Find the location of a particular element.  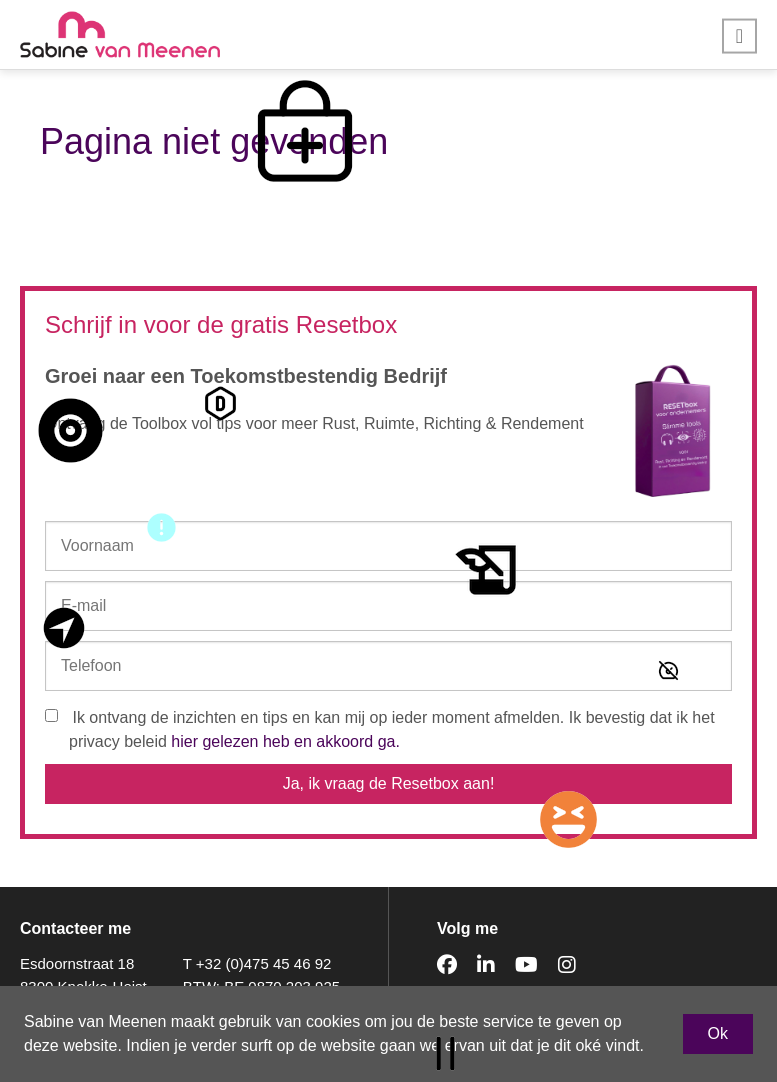

react with laughter to a post or message is located at coordinates (568, 819).